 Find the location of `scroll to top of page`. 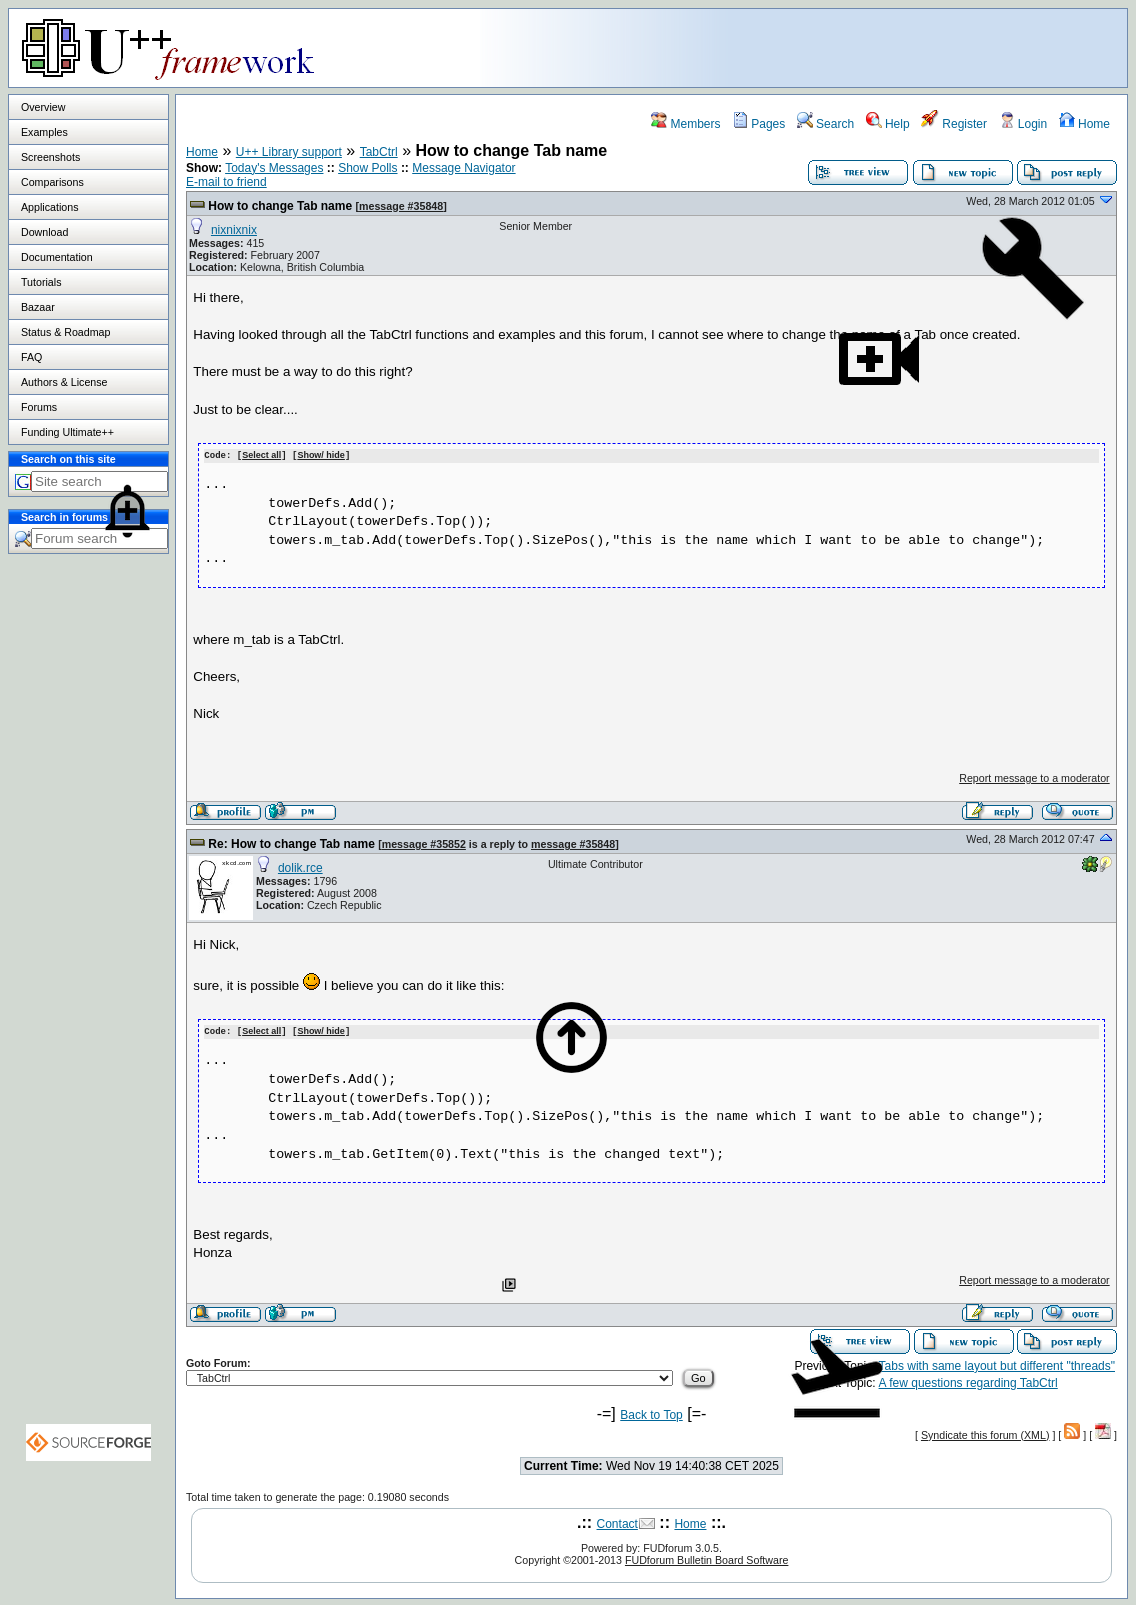

scroll to top of page is located at coordinates (571, 1037).